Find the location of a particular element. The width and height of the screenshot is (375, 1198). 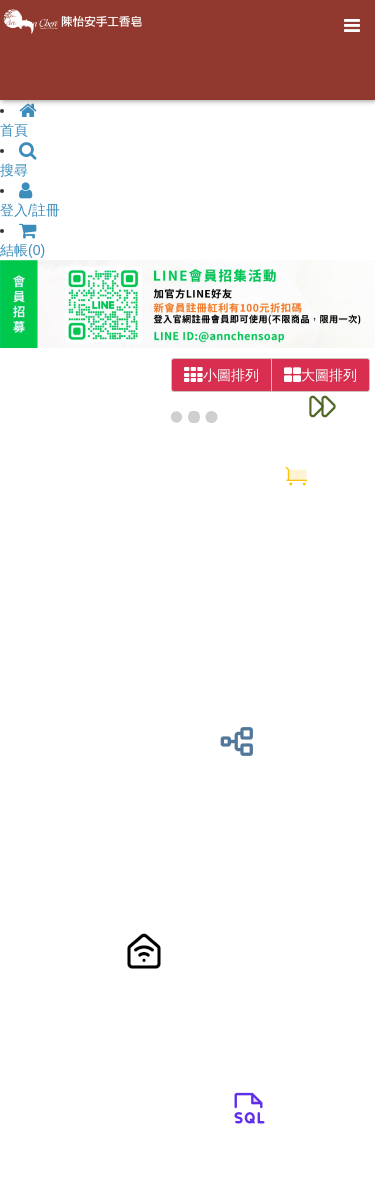

view your shopping cart is located at coordinates (296, 475).